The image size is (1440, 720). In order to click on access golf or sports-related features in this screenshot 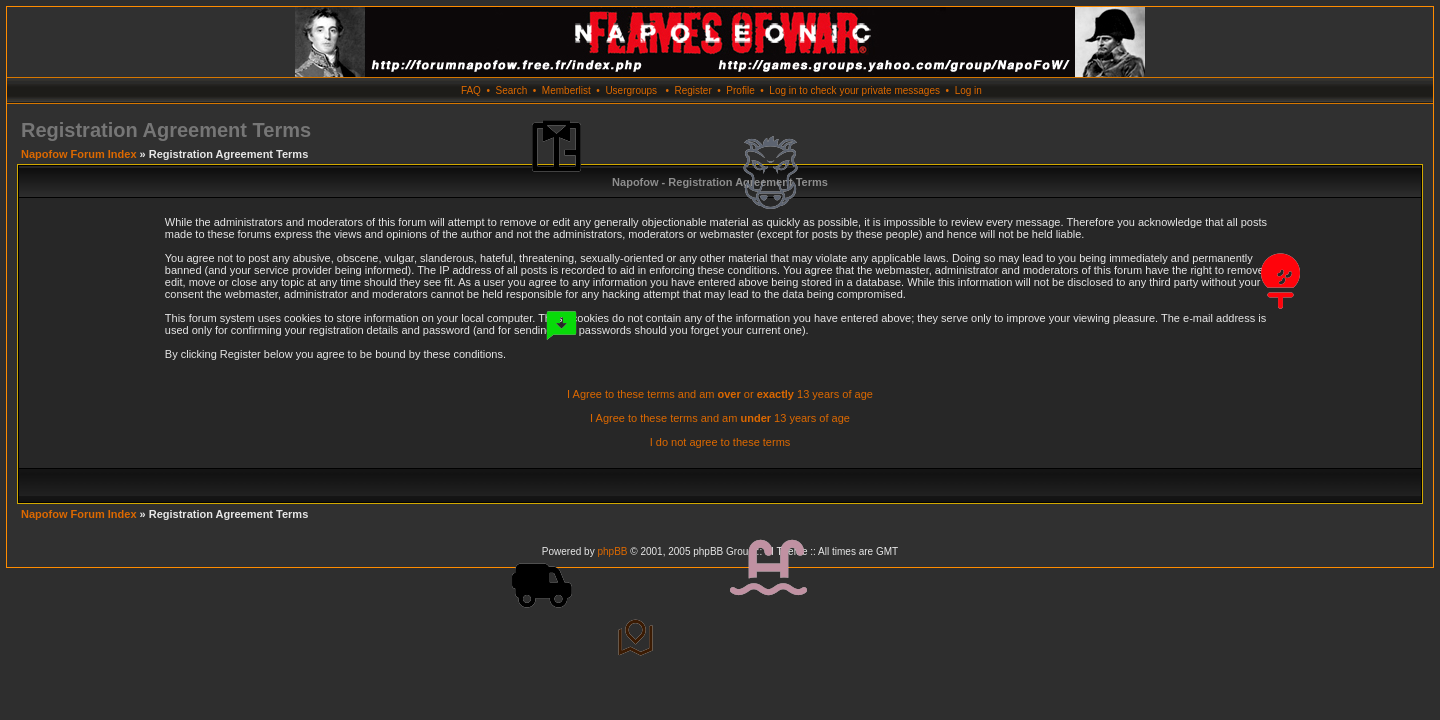, I will do `click(1280, 279)`.